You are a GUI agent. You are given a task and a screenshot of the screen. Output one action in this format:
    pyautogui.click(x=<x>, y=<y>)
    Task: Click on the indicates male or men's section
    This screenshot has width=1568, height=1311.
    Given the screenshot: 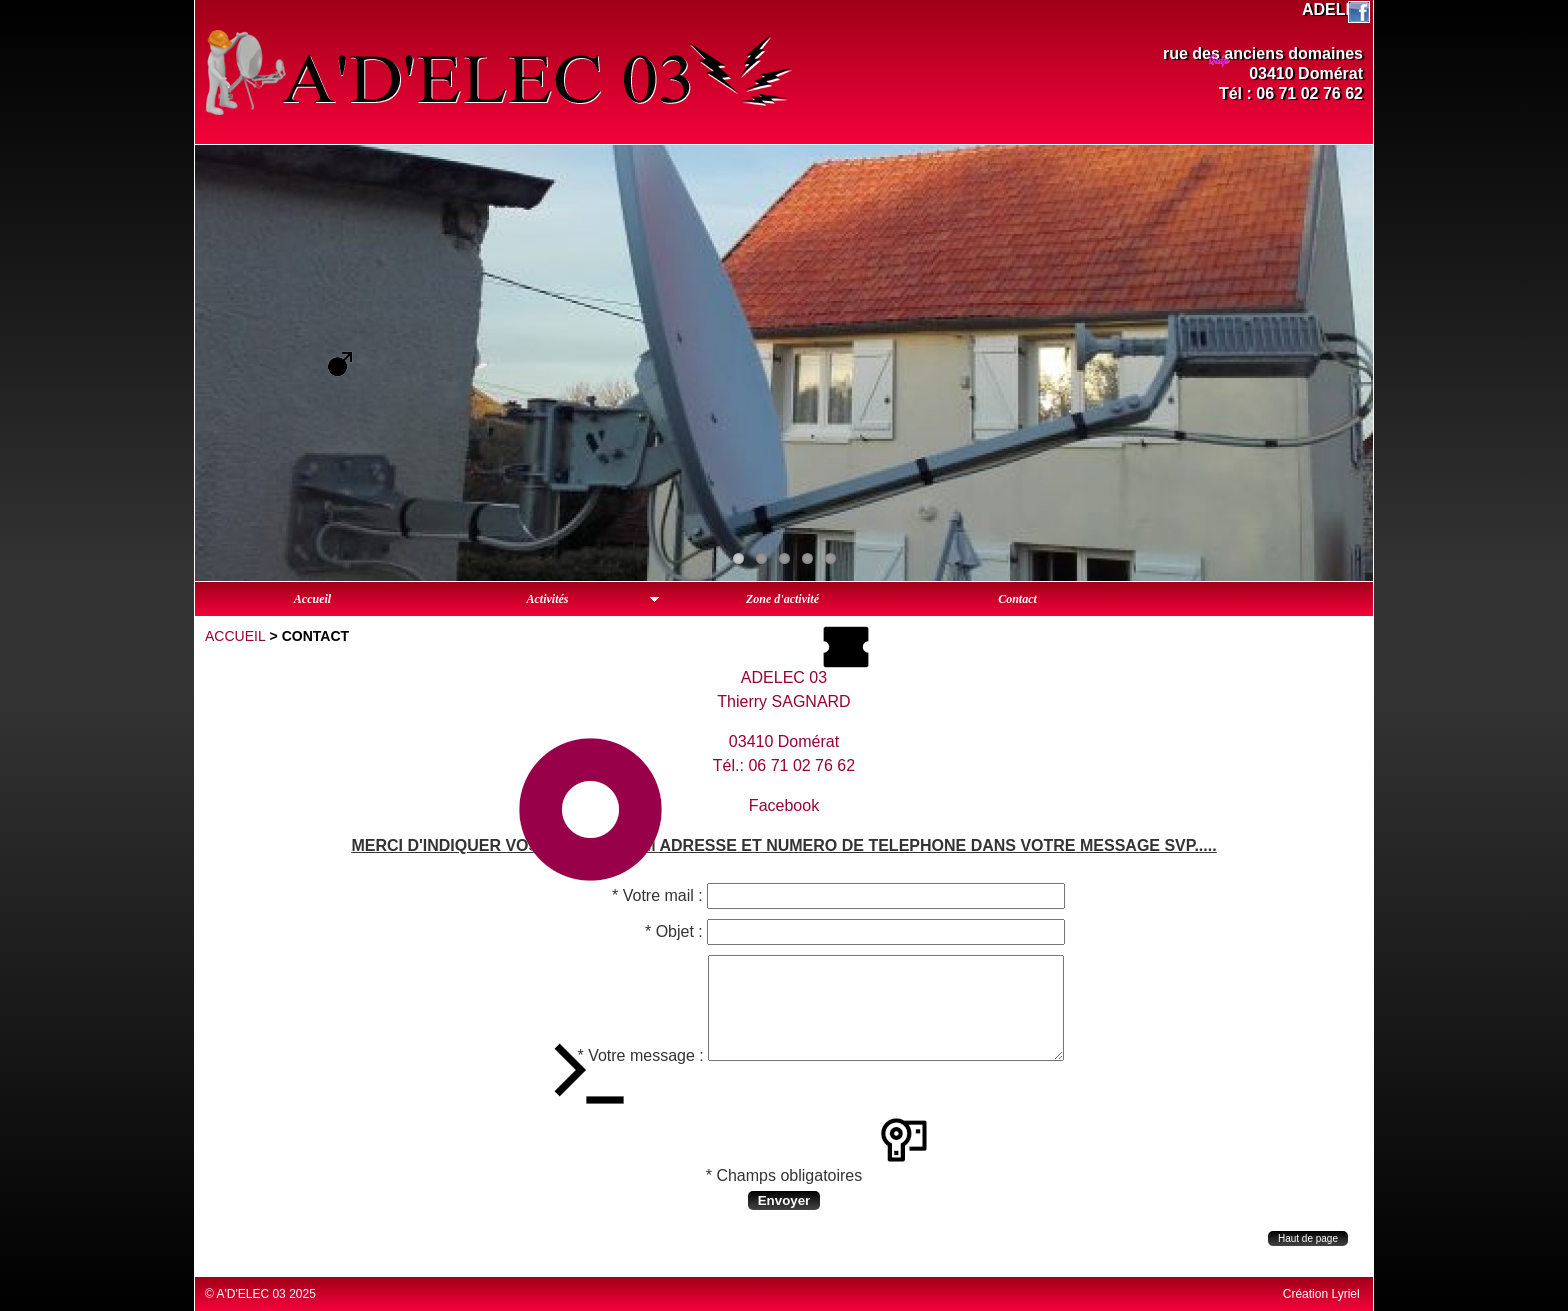 What is the action you would take?
    pyautogui.click(x=339, y=363)
    